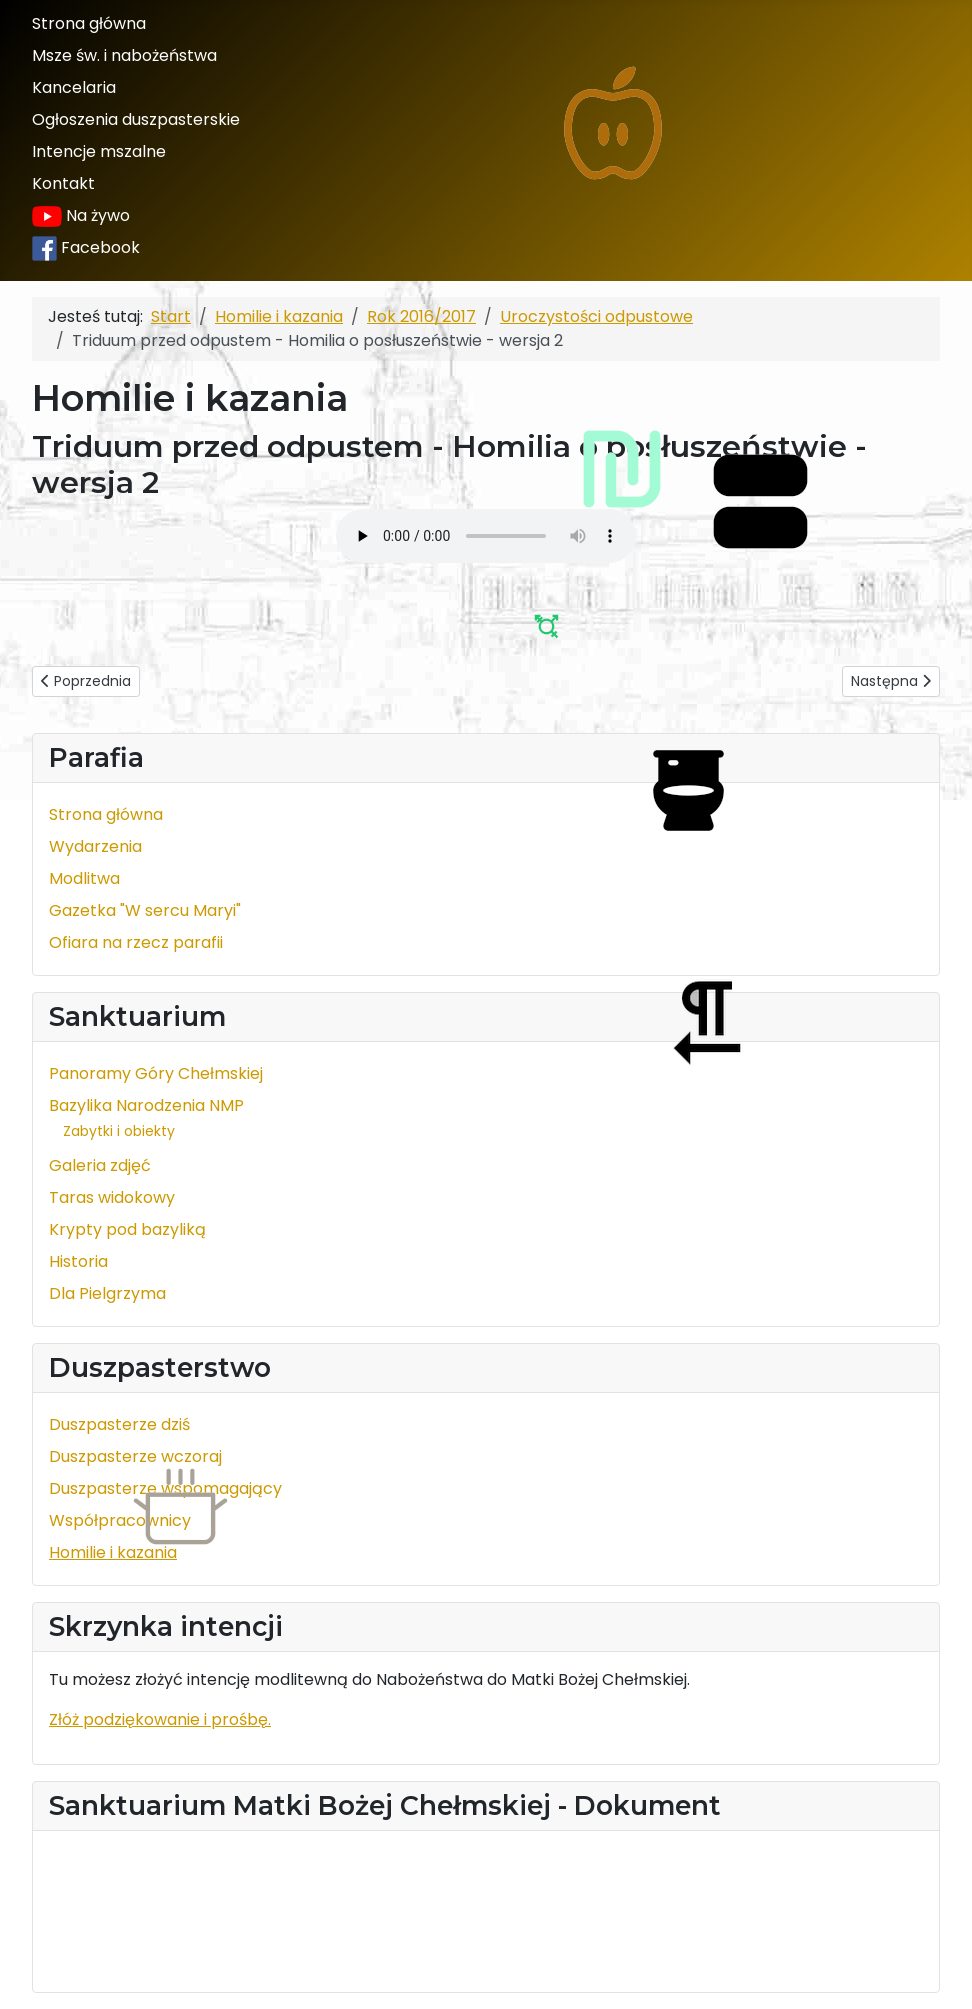  I want to click on view nutrition information, so click(613, 123).